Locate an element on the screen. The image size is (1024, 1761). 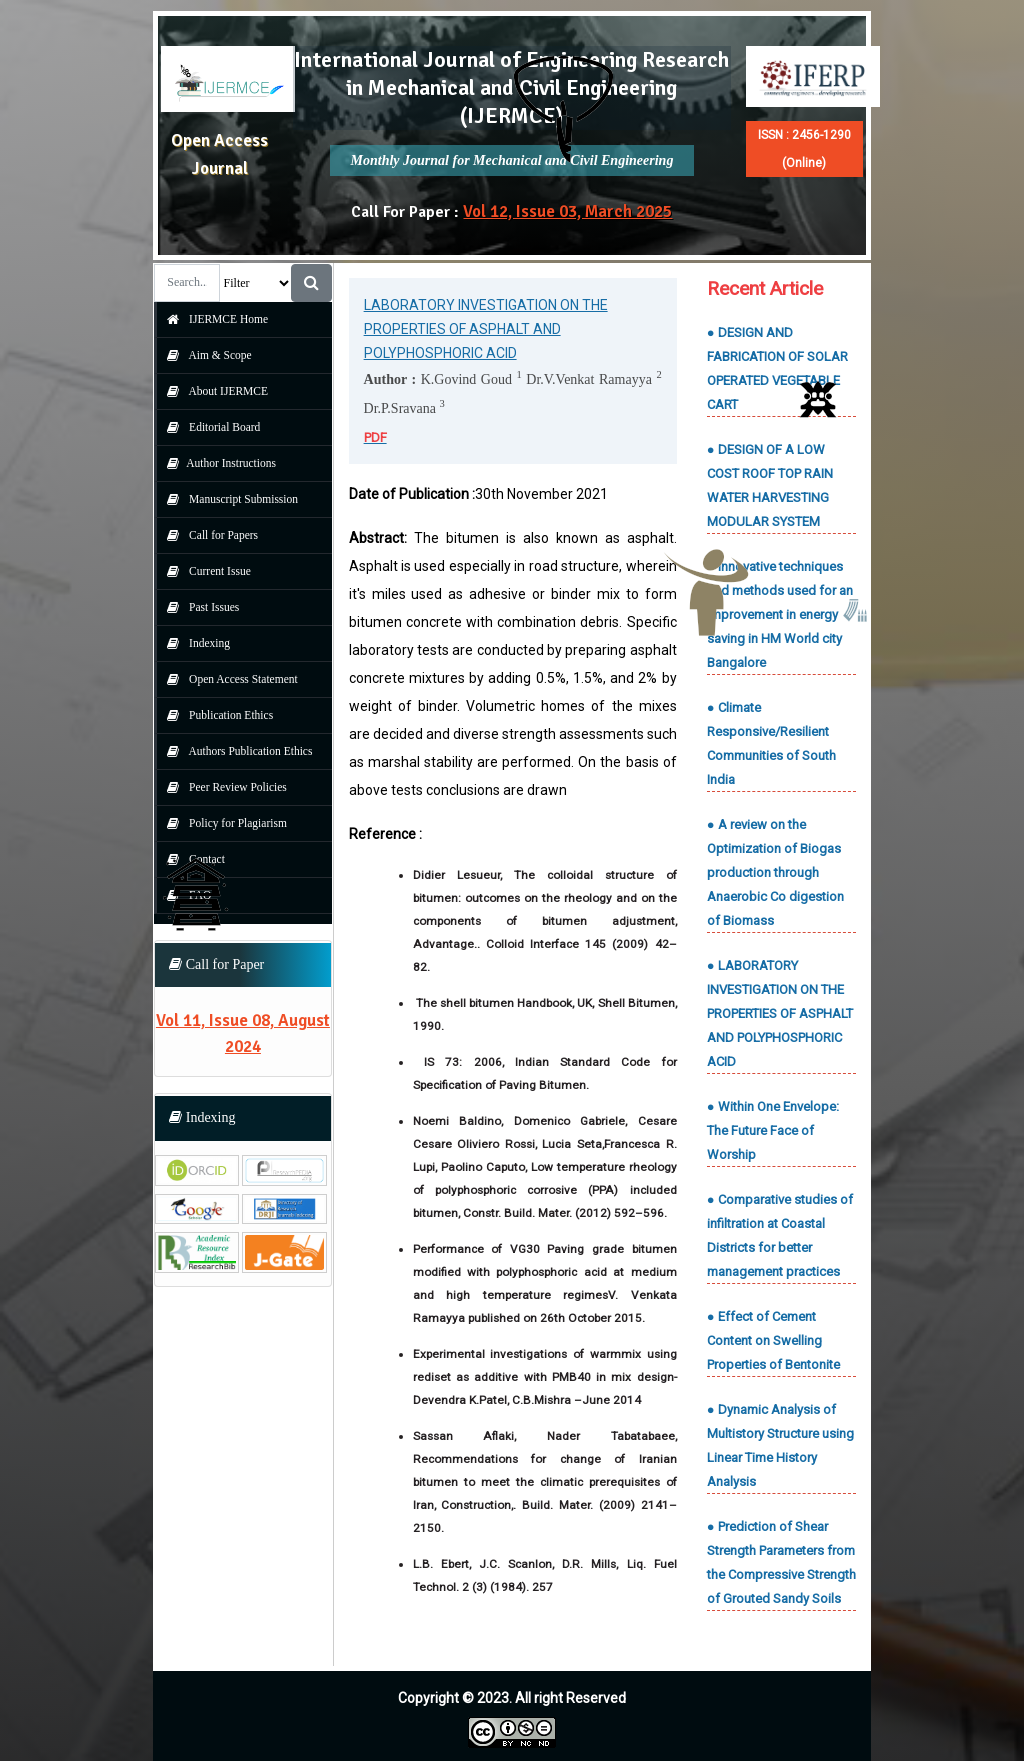
ammunition or magazine inventory in a game is located at coordinates (855, 610).